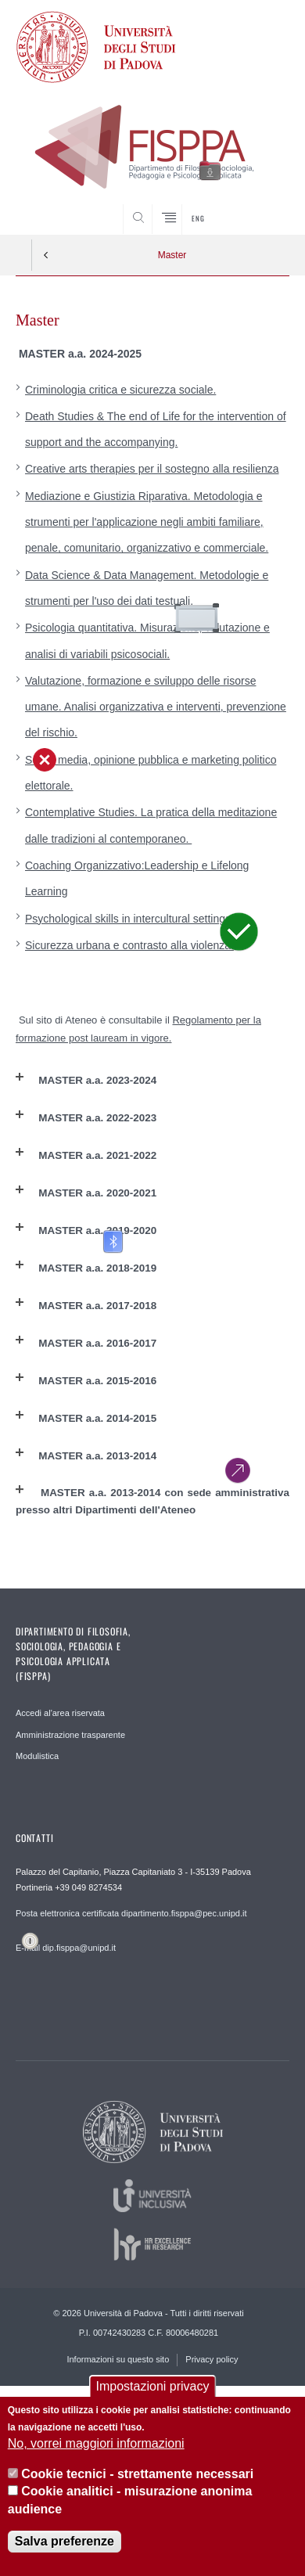 The width and height of the screenshot is (305, 2576). Describe the element at coordinates (239, 931) in the screenshot. I see `dropbox sync completed successfully` at that location.